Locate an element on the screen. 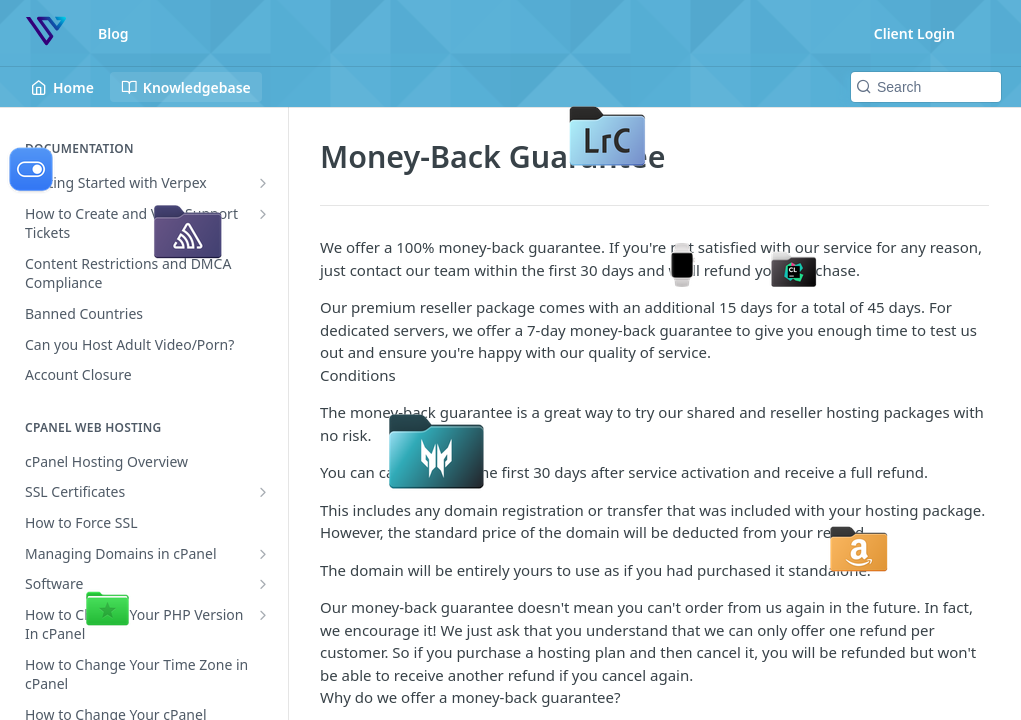  folder containing sentry error monitoring projects is located at coordinates (187, 233).